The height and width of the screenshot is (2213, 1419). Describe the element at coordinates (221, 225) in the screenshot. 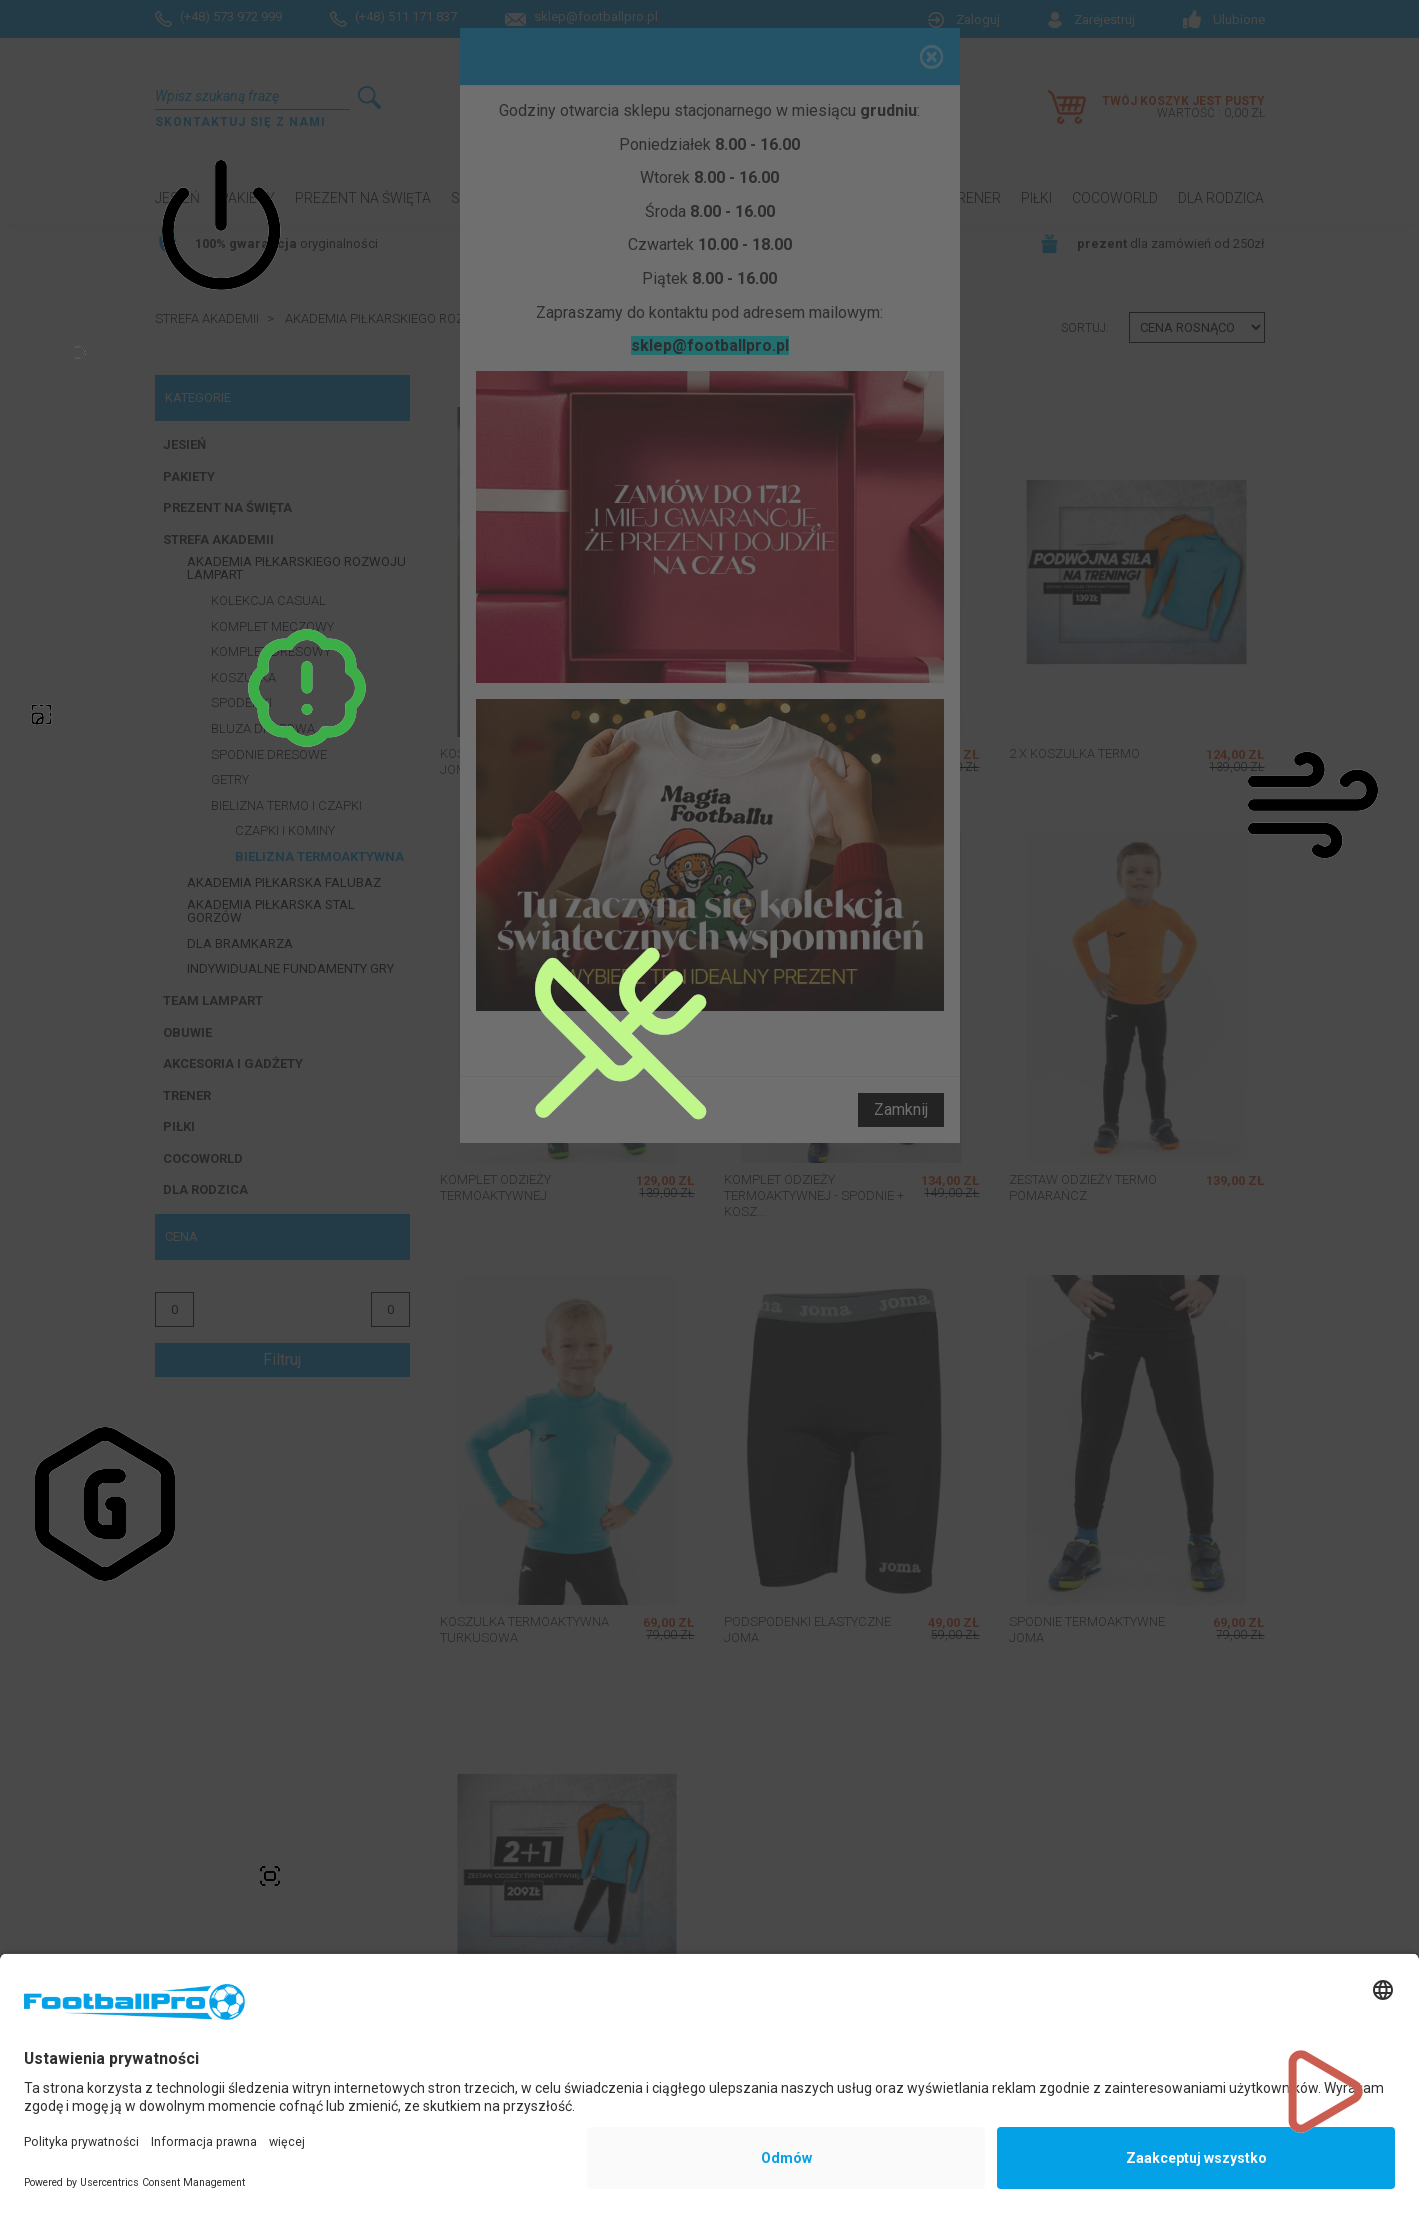

I see `turn device on or off` at that location.